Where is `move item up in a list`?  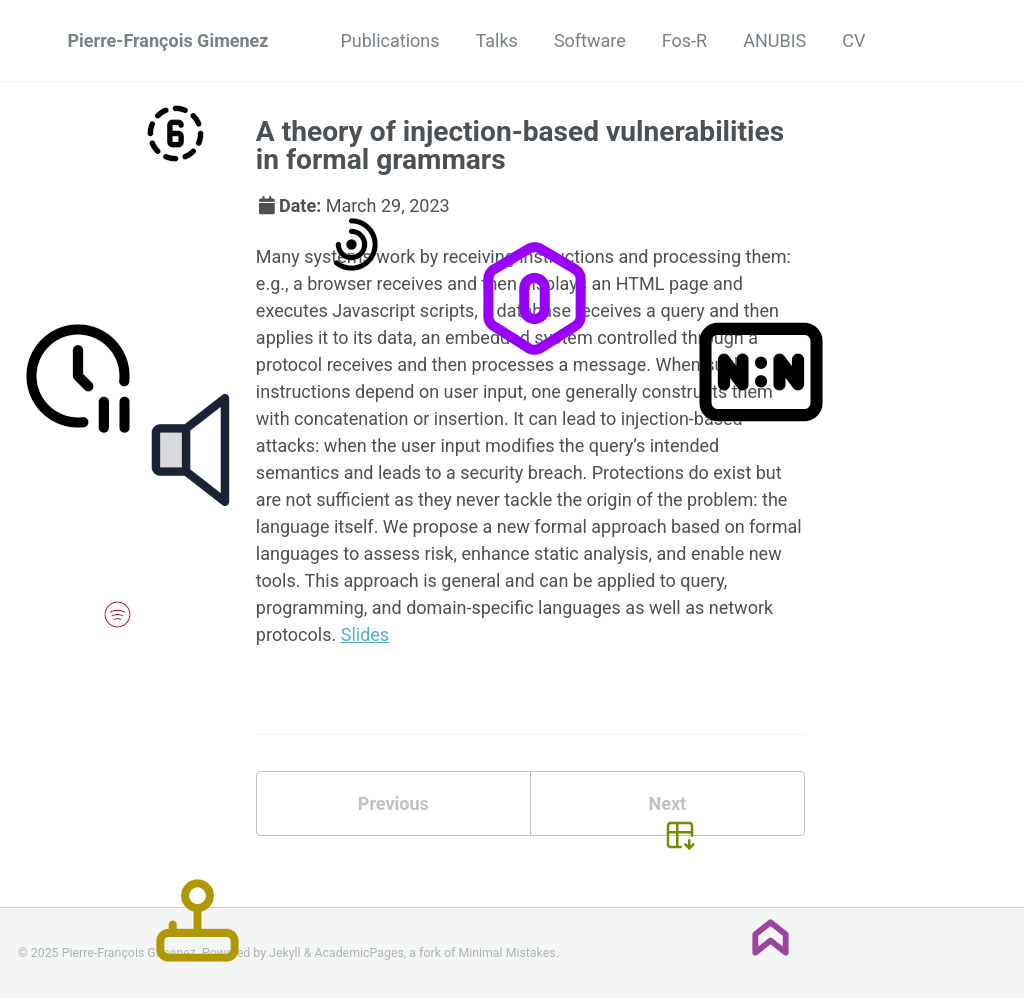
move item up in a list is located at coordinates (770, 937).